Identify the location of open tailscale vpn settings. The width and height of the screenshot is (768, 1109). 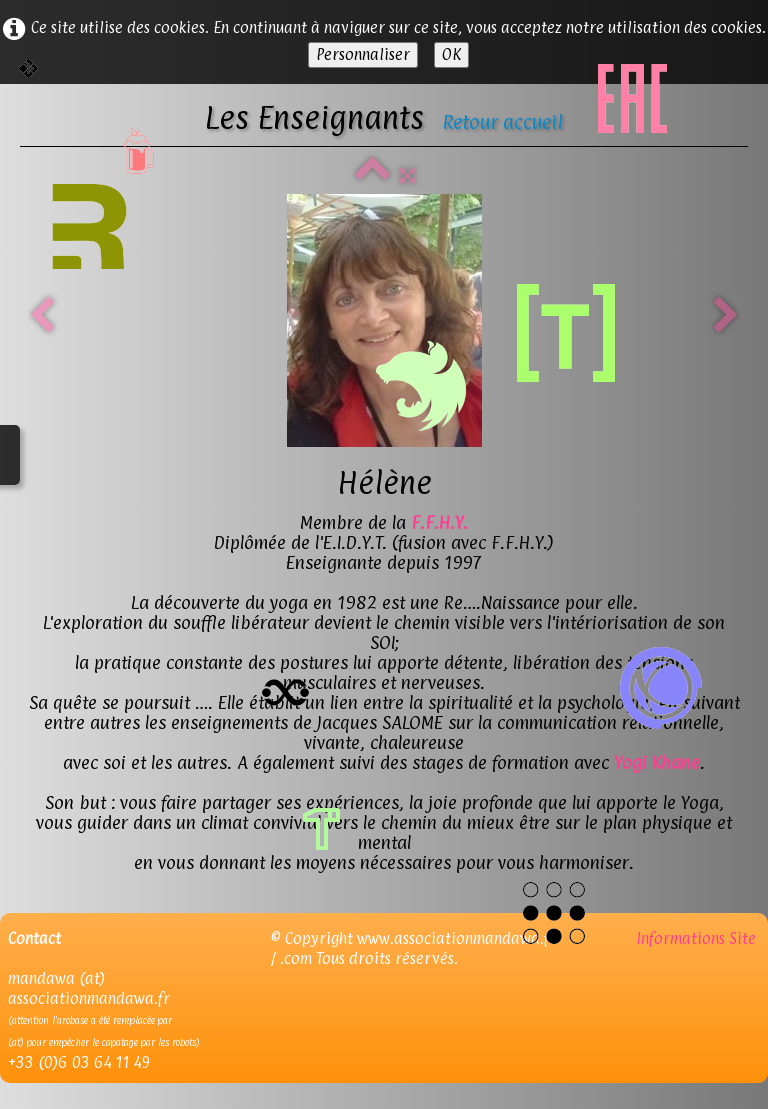
(554, 913).